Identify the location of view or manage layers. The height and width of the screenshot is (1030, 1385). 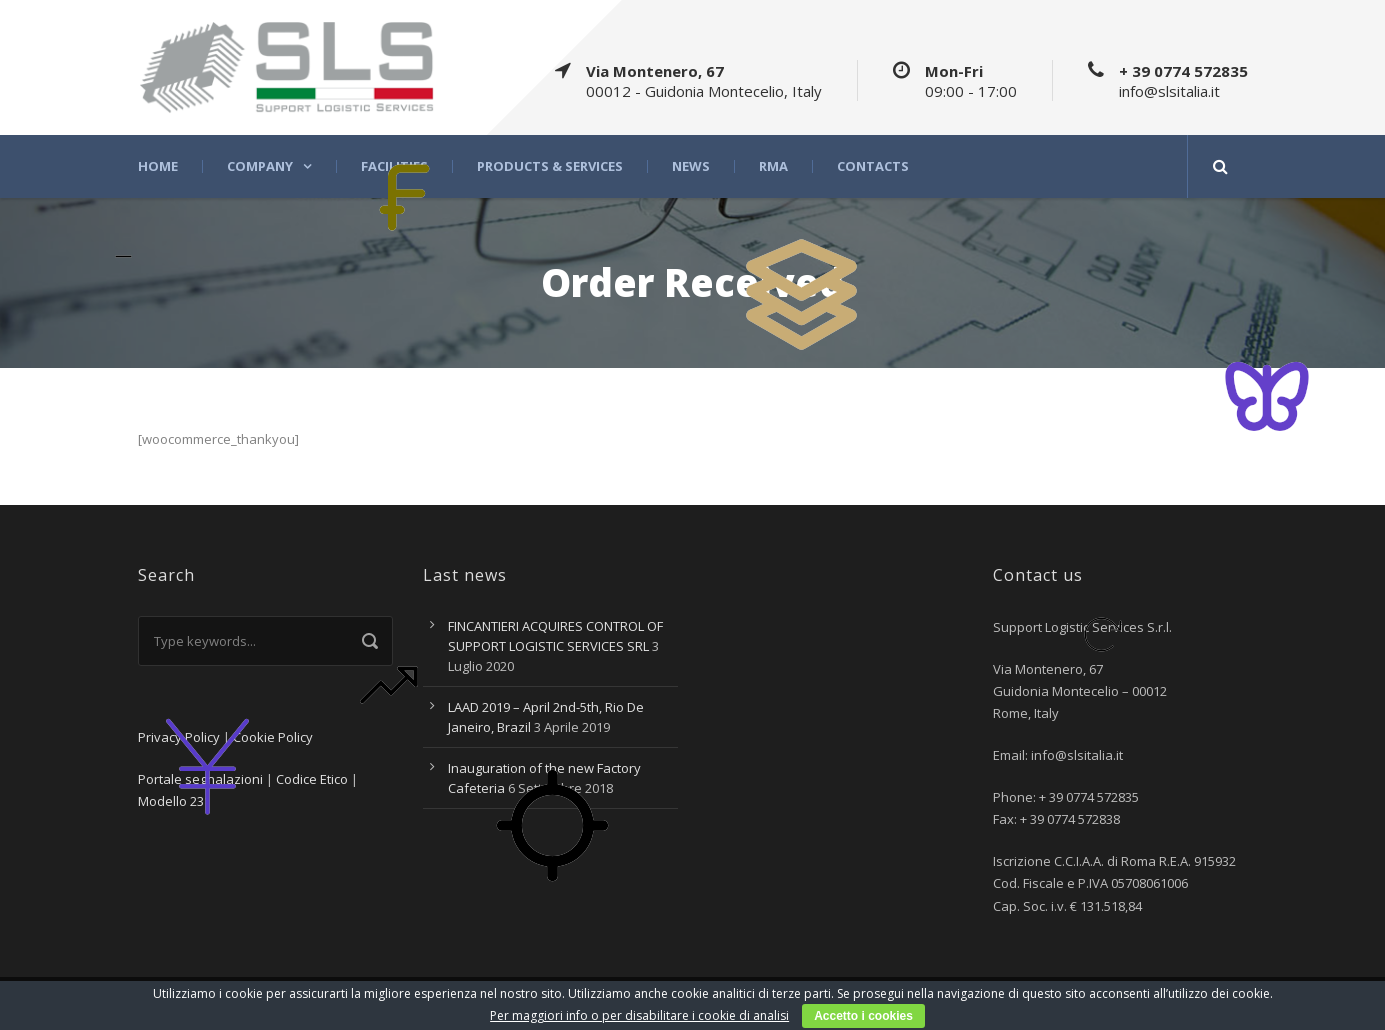
(801, 294).